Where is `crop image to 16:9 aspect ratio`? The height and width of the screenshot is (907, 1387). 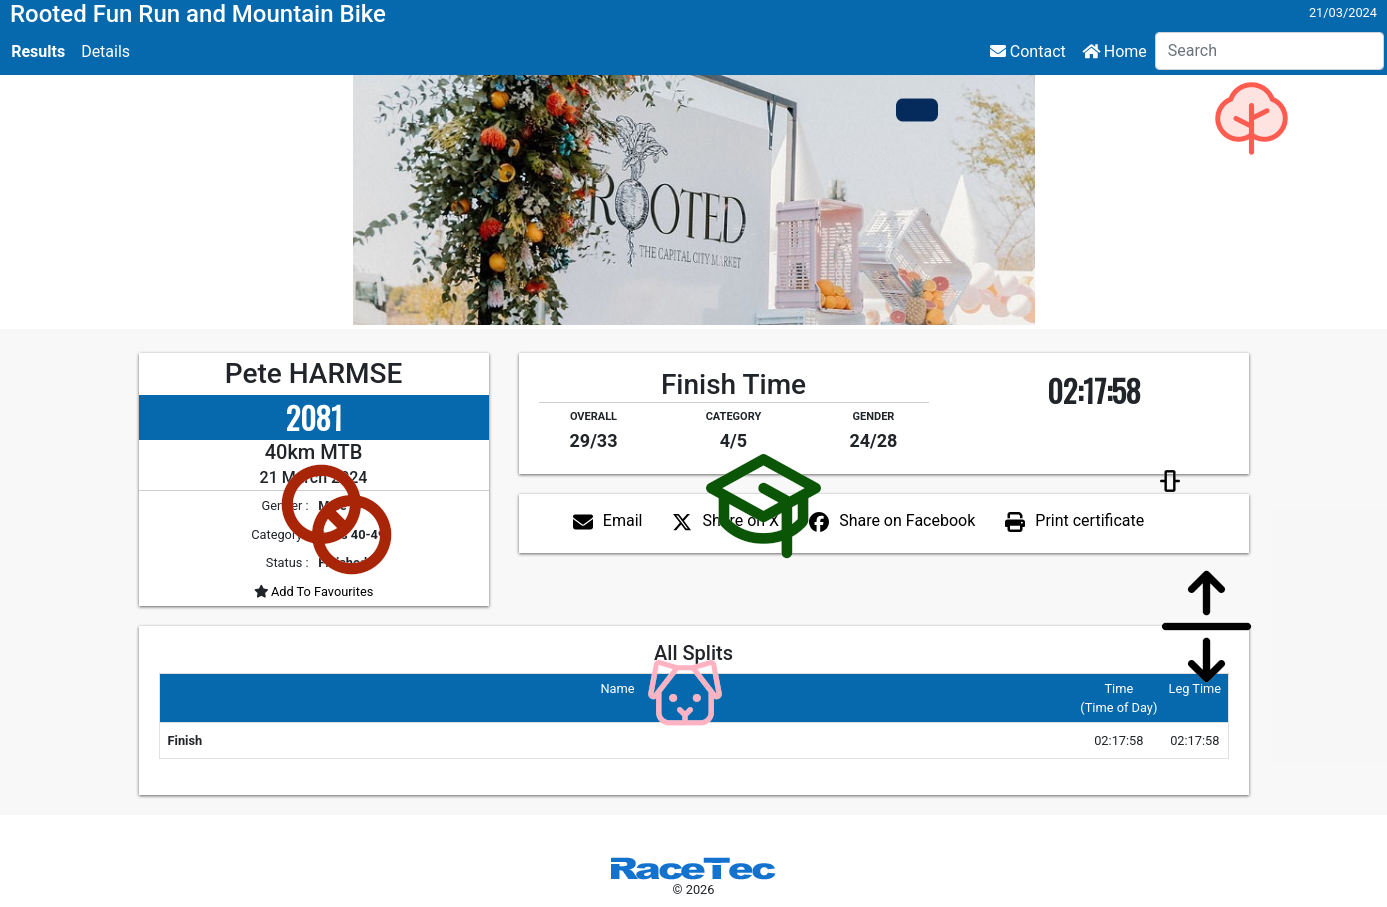
crop image to 16:9 aspect ratio is located at coordinates (917, 110).